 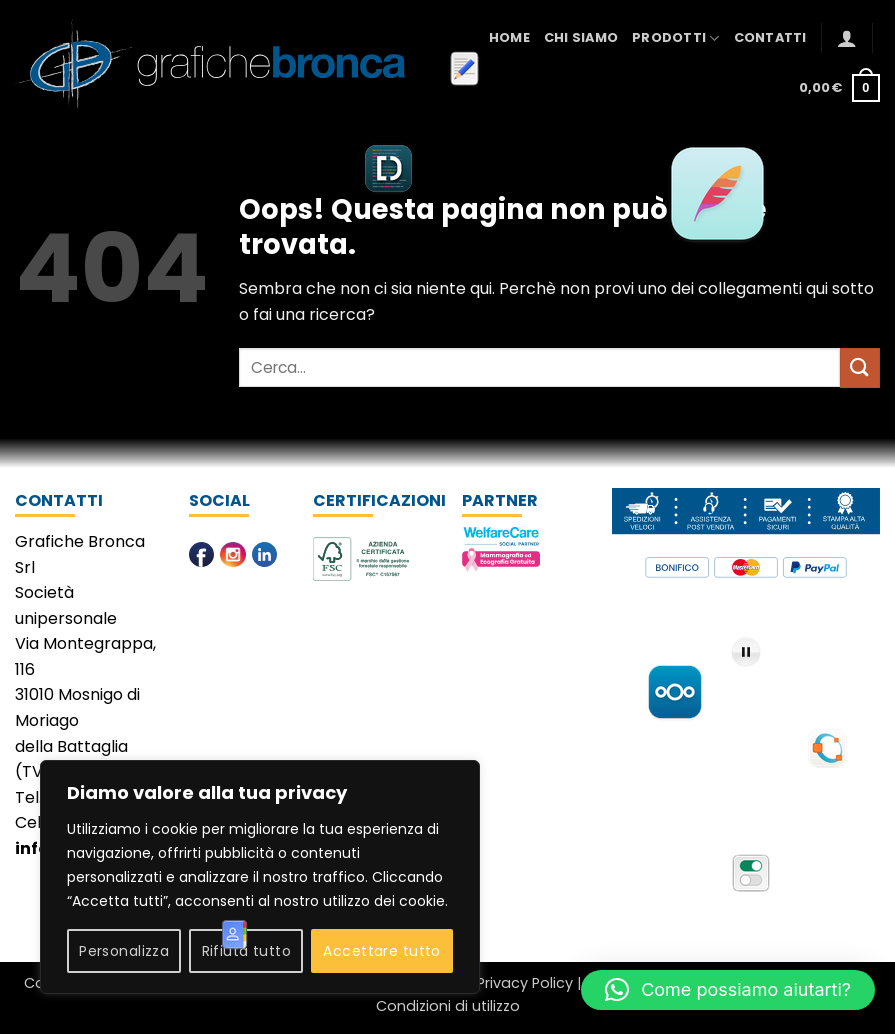 I want to click on launch apache jmeter application, so click(x=717, y=193).